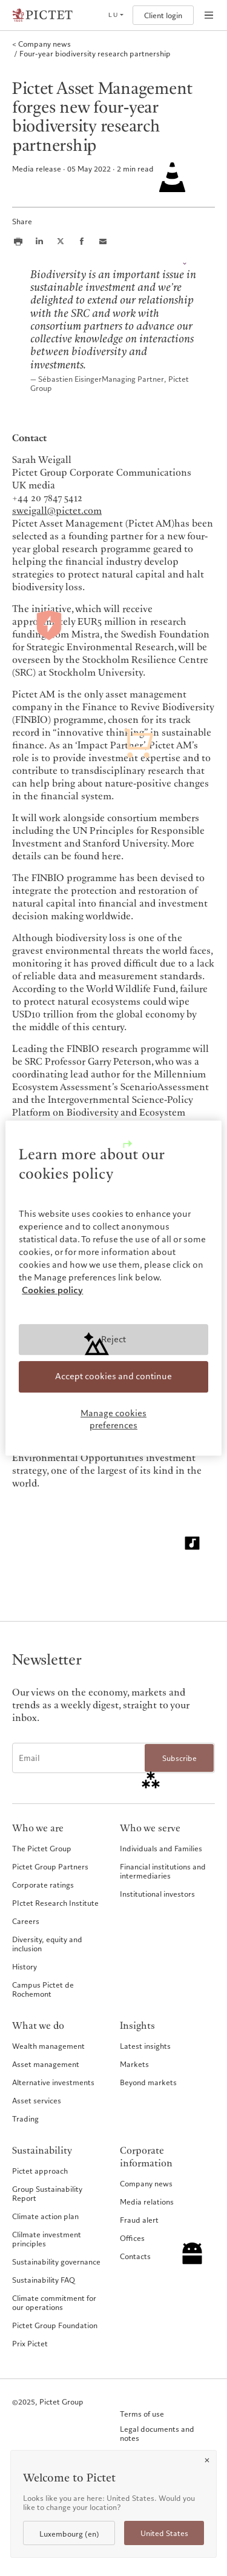 The height and width of the screenshot is (2576, 227). What do you see at coordinates (96, 1345) in the screenshot?
I see `generate AI-enhanced landscape images` at bounding box center [96, 1345].